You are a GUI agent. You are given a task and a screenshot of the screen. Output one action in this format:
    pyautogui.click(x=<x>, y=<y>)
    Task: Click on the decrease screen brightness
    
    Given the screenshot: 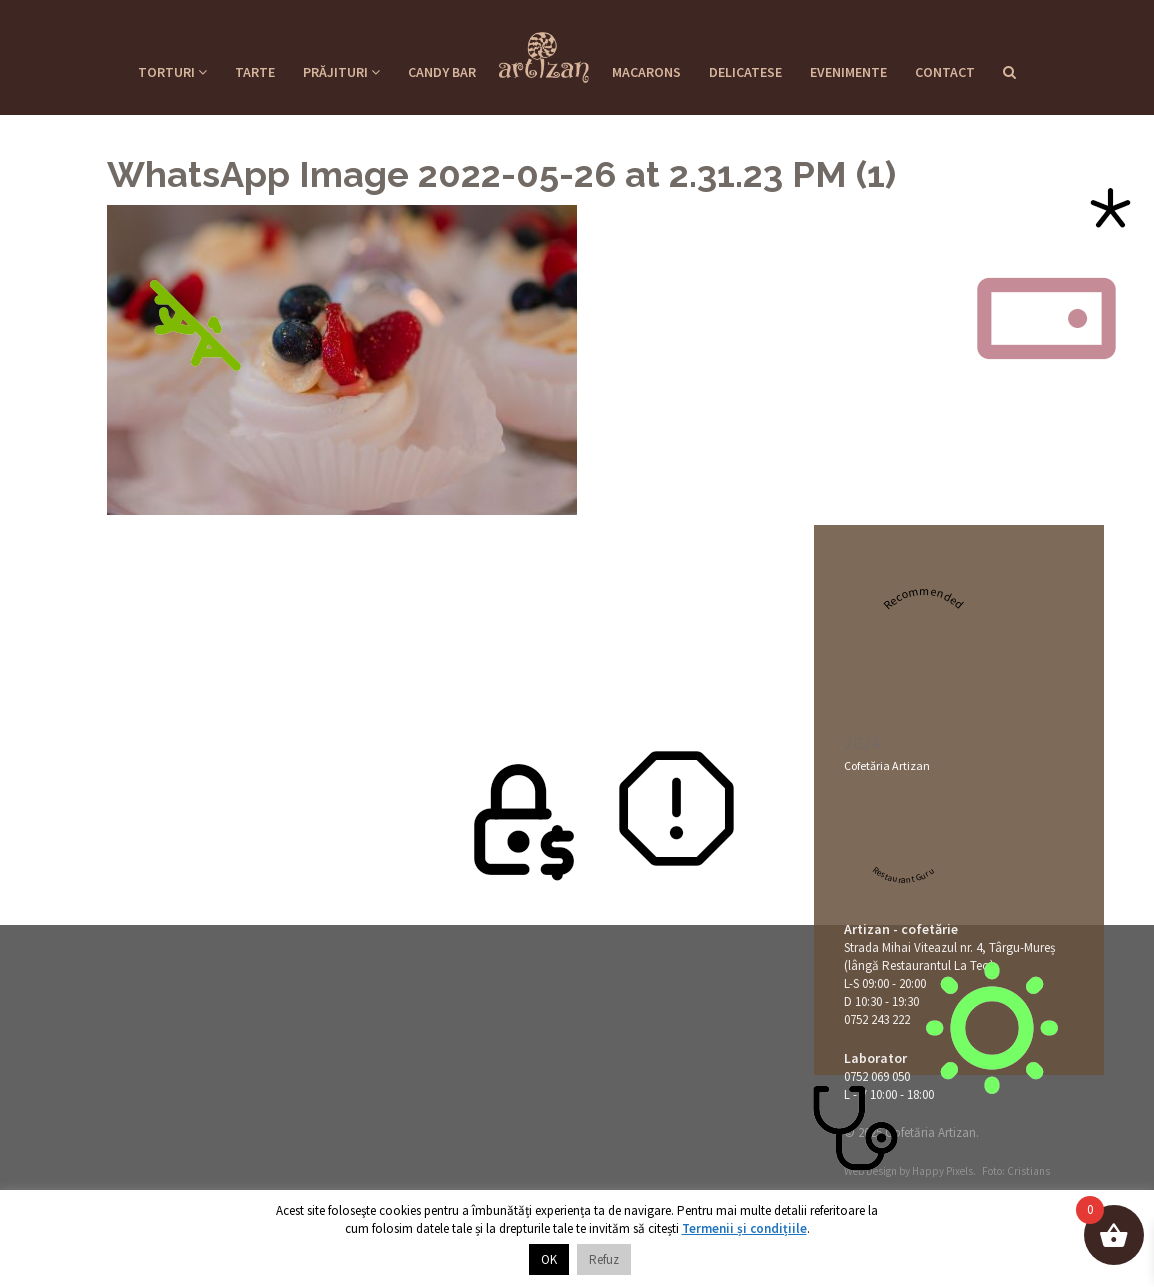 What is the action you would take?
    pyautogui.click(x=992, y=1028)
    